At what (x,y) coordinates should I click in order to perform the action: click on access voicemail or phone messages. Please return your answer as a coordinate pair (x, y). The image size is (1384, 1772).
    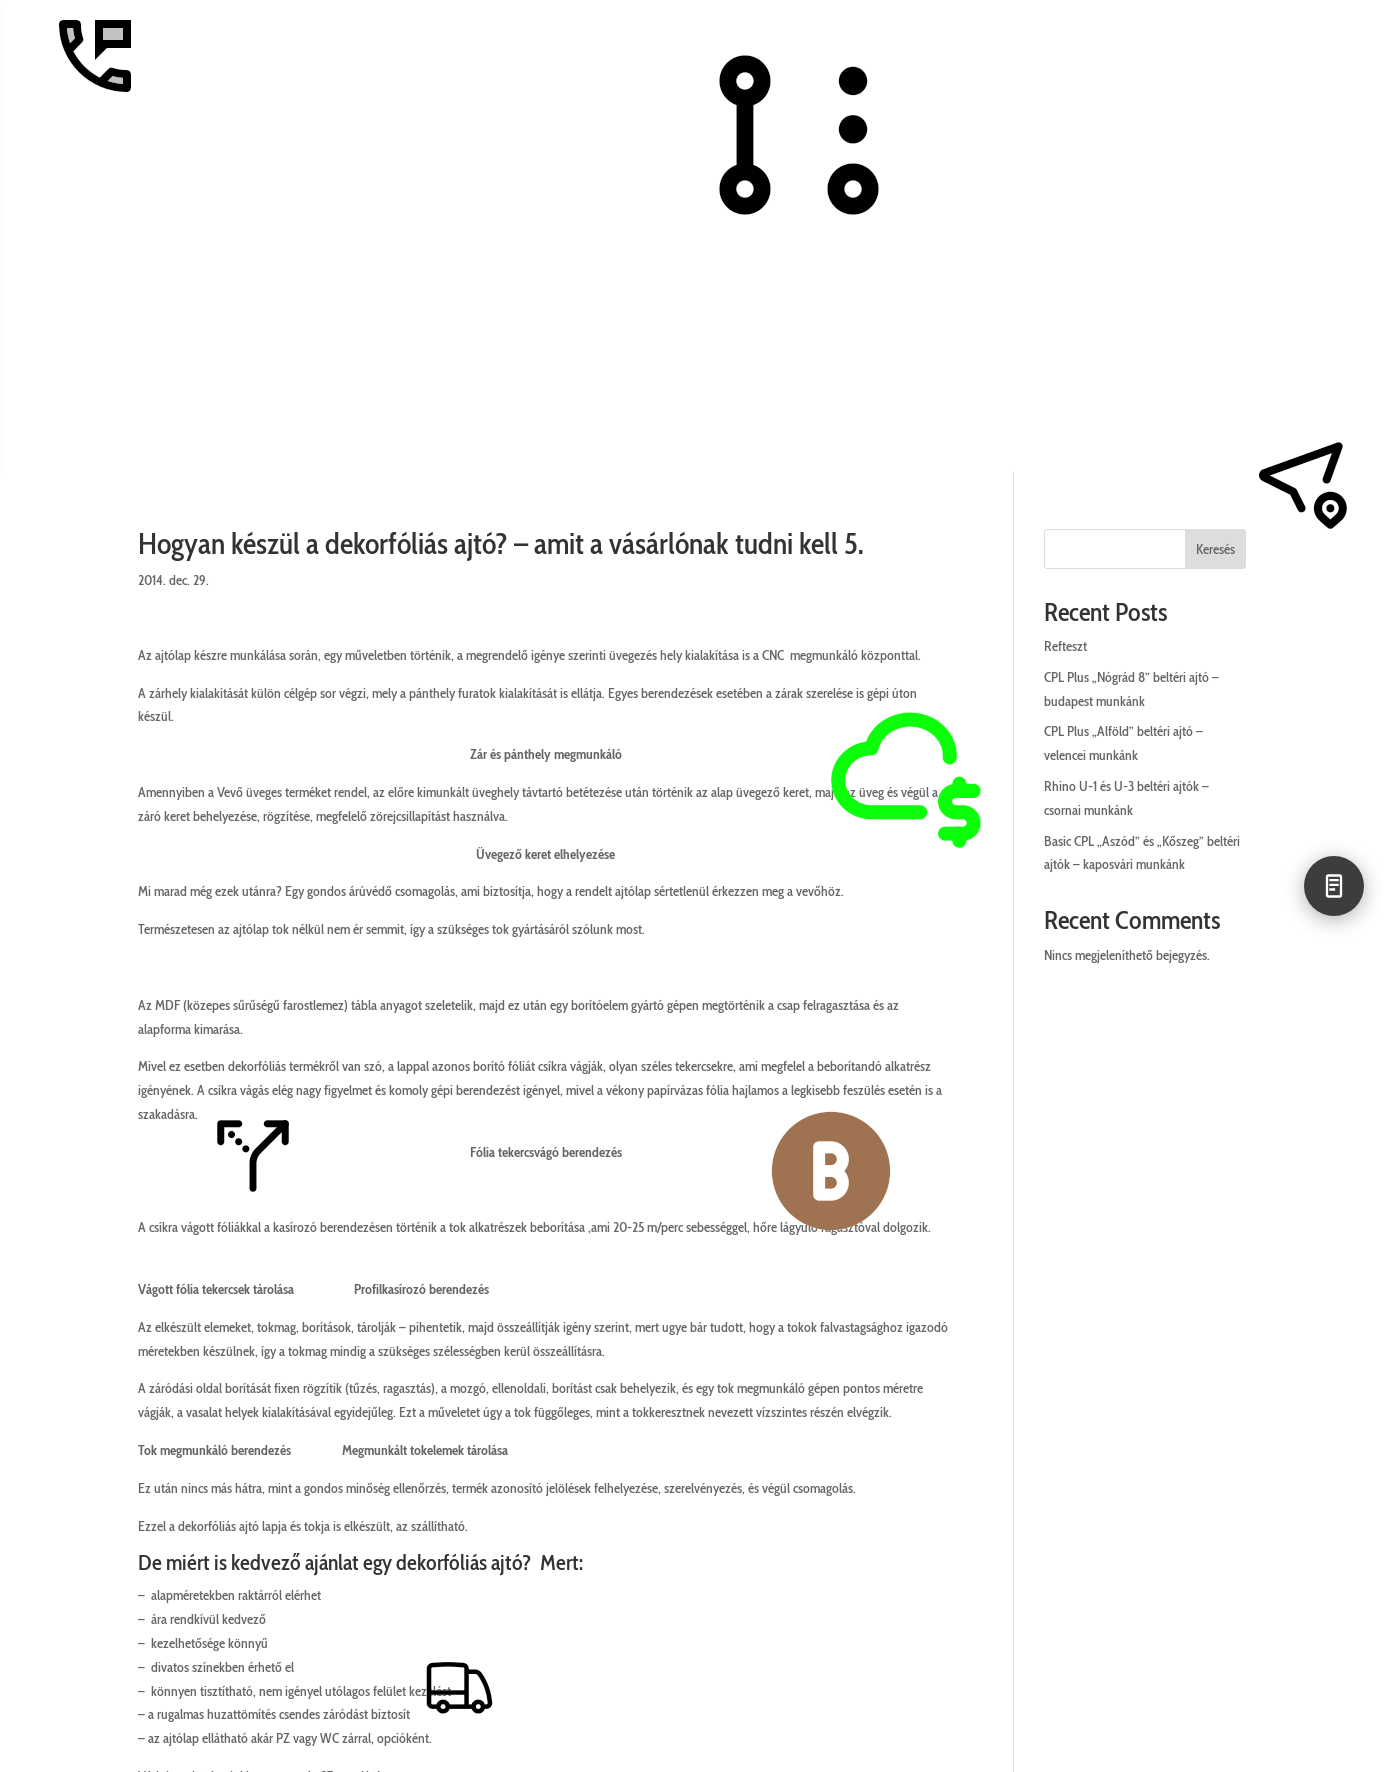
    Looking at the image, I should click on (95, 56).